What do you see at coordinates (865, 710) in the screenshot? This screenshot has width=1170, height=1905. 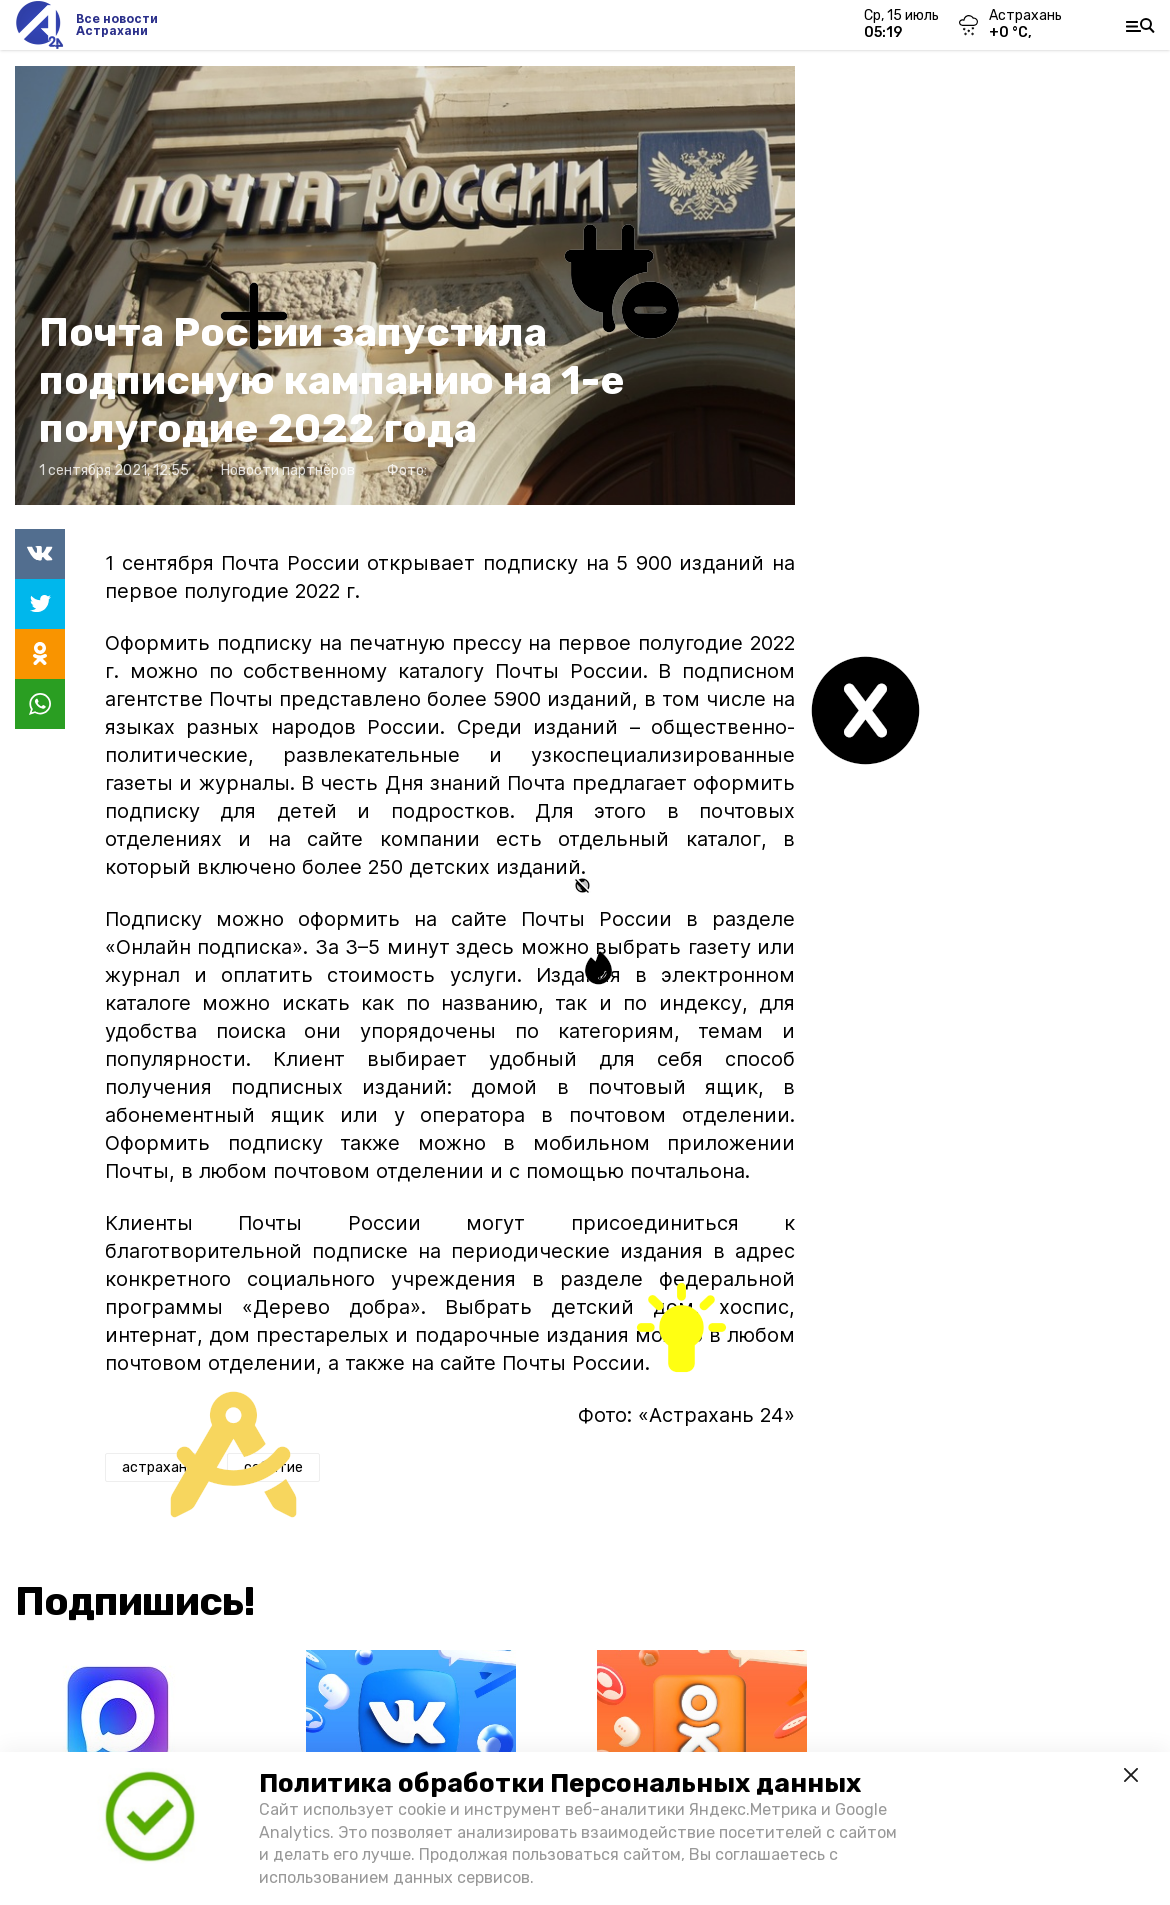 I see `xbox x button icon` at bounding box center [865, 710].